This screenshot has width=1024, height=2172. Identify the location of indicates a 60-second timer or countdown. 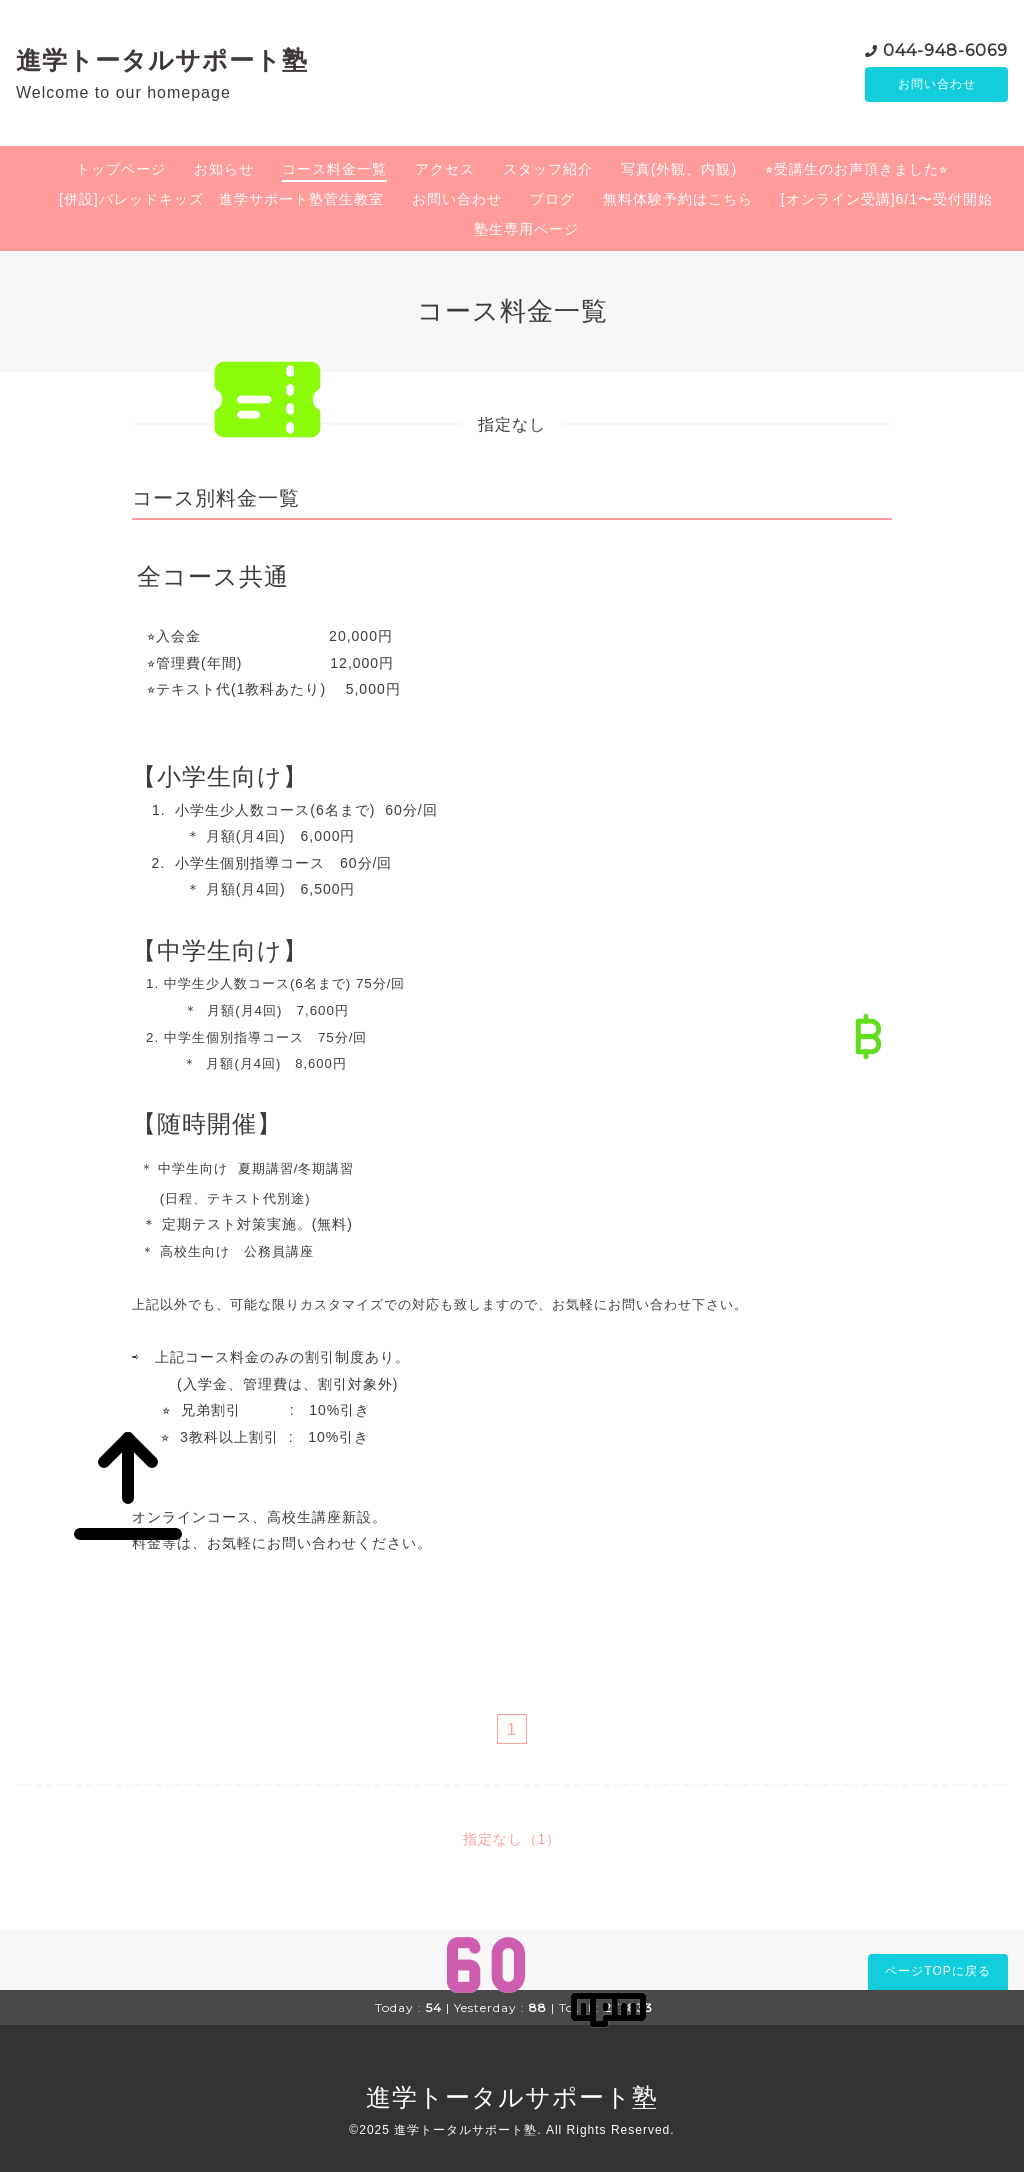
(486, 1965).